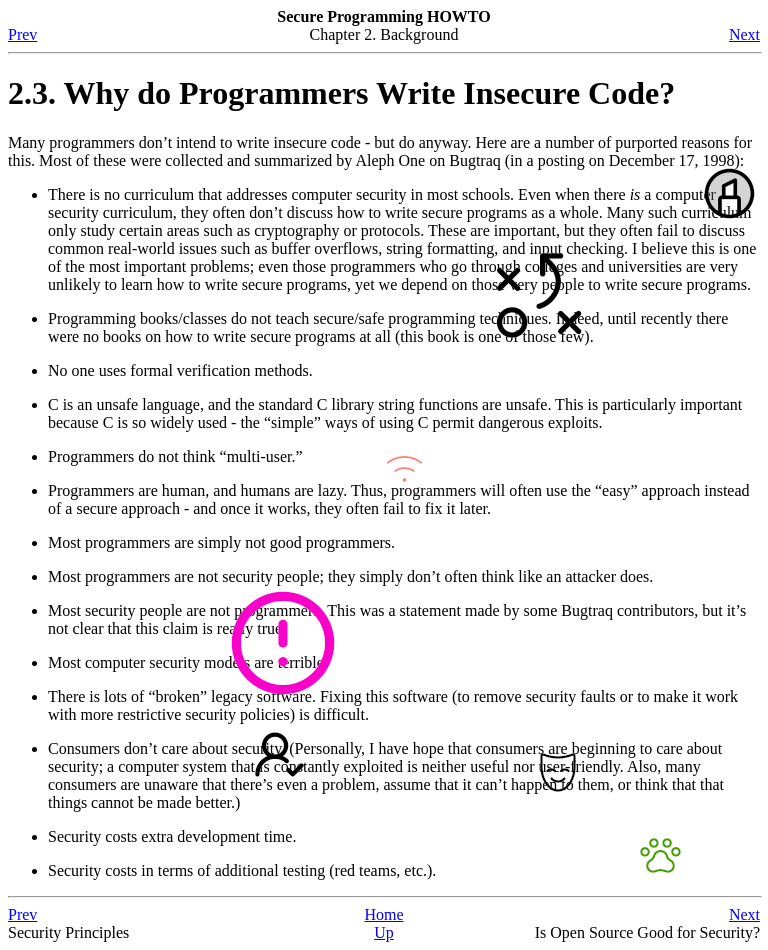 This screenshot has width=768, height=950. I want to click on access theater or entertainment mode, so click(558, 771).